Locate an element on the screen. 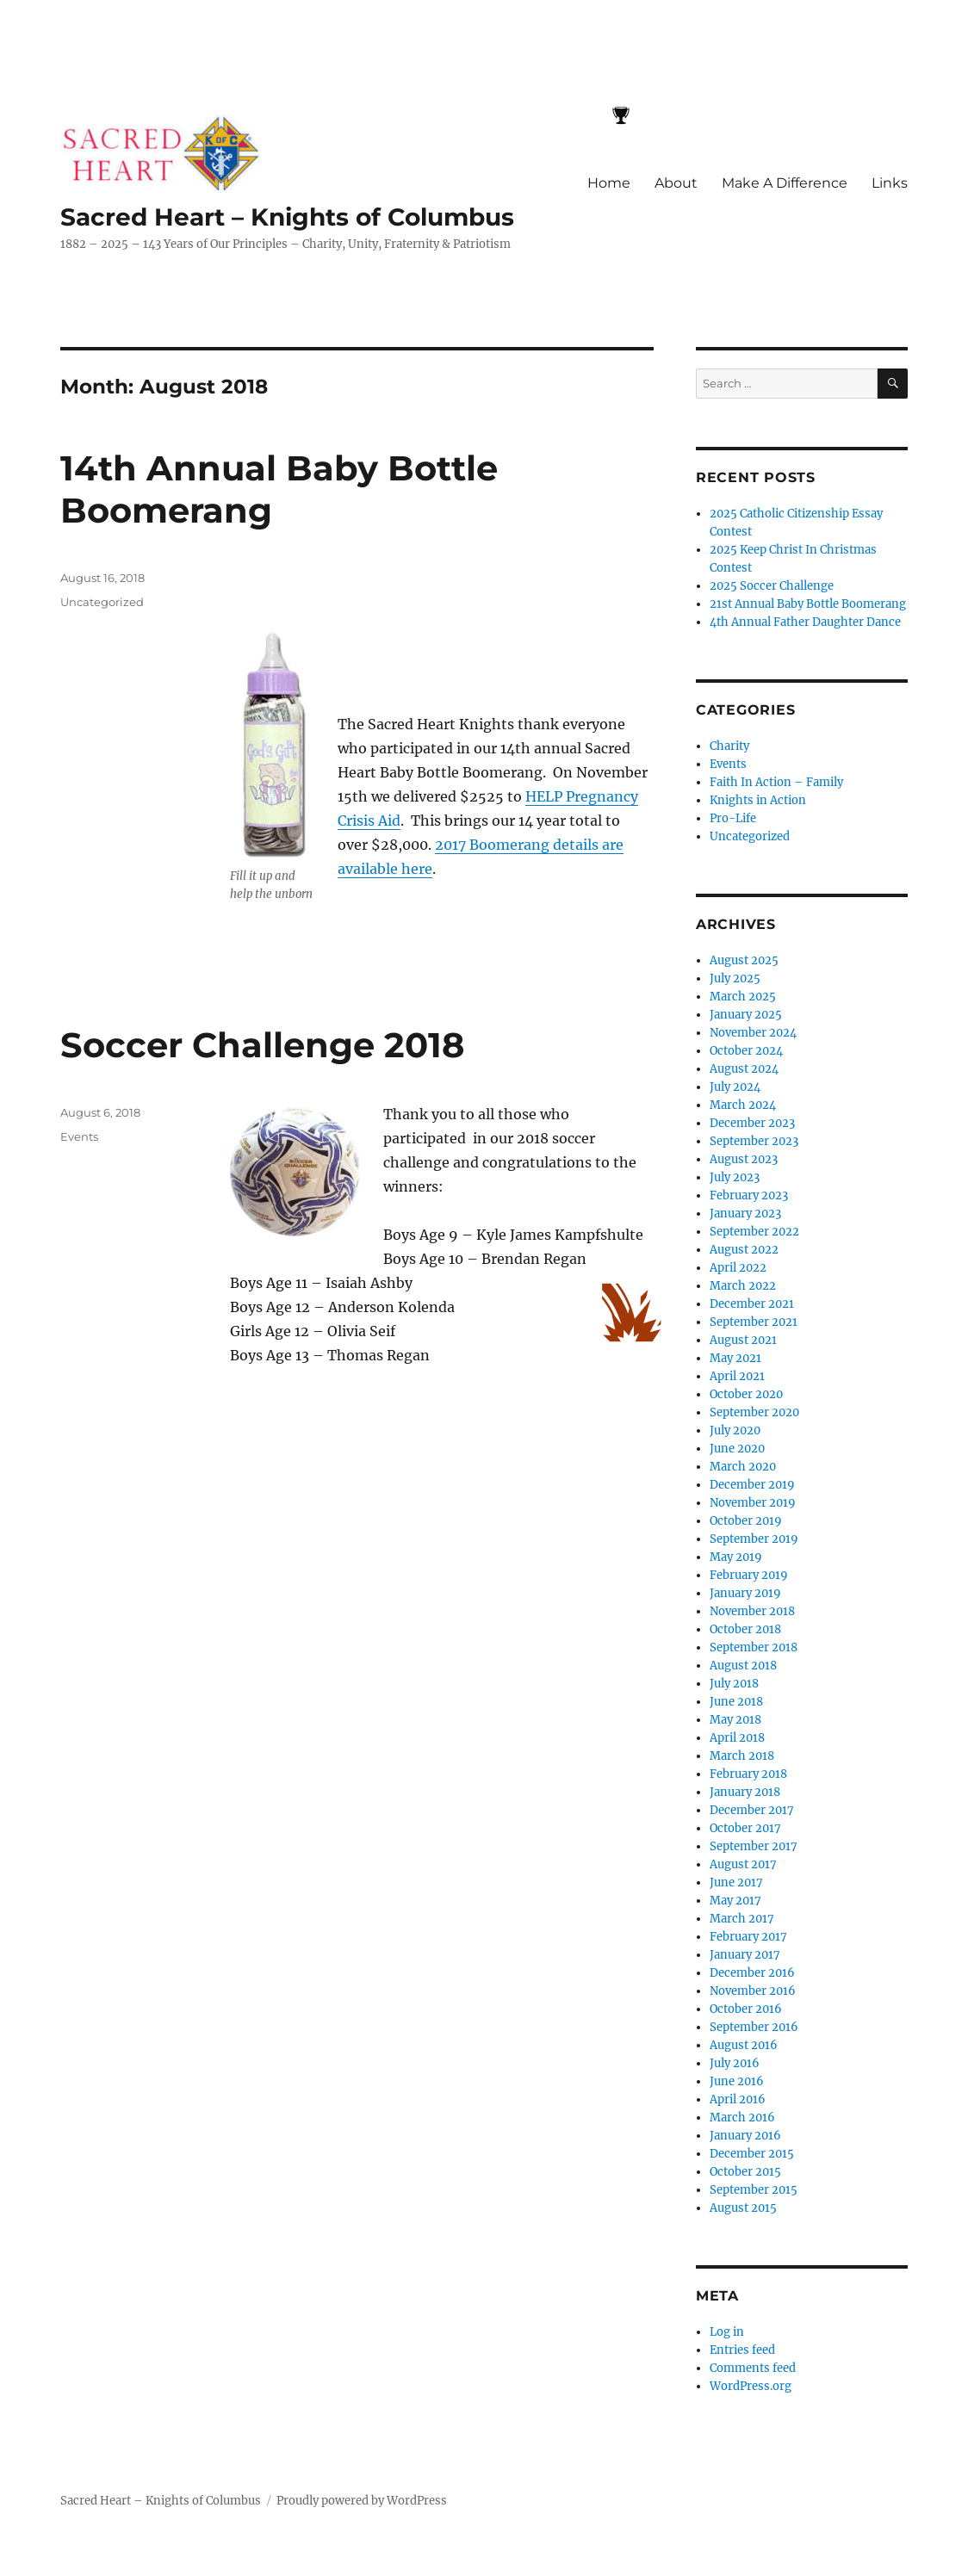 Image resolution: width=968 pixels, height=2576 pixels. view achievements or awards is located at coordinates (621, 115).